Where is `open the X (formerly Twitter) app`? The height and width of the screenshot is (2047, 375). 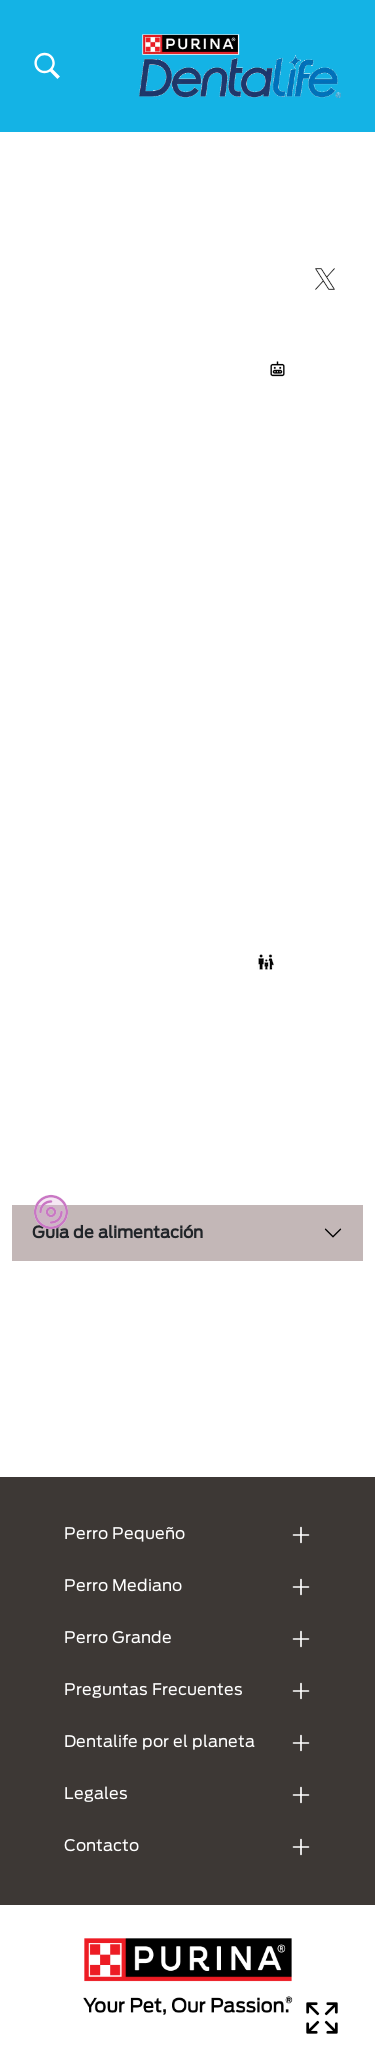
open the X (formerly Twitter) app is located at coordinates (325, 279).